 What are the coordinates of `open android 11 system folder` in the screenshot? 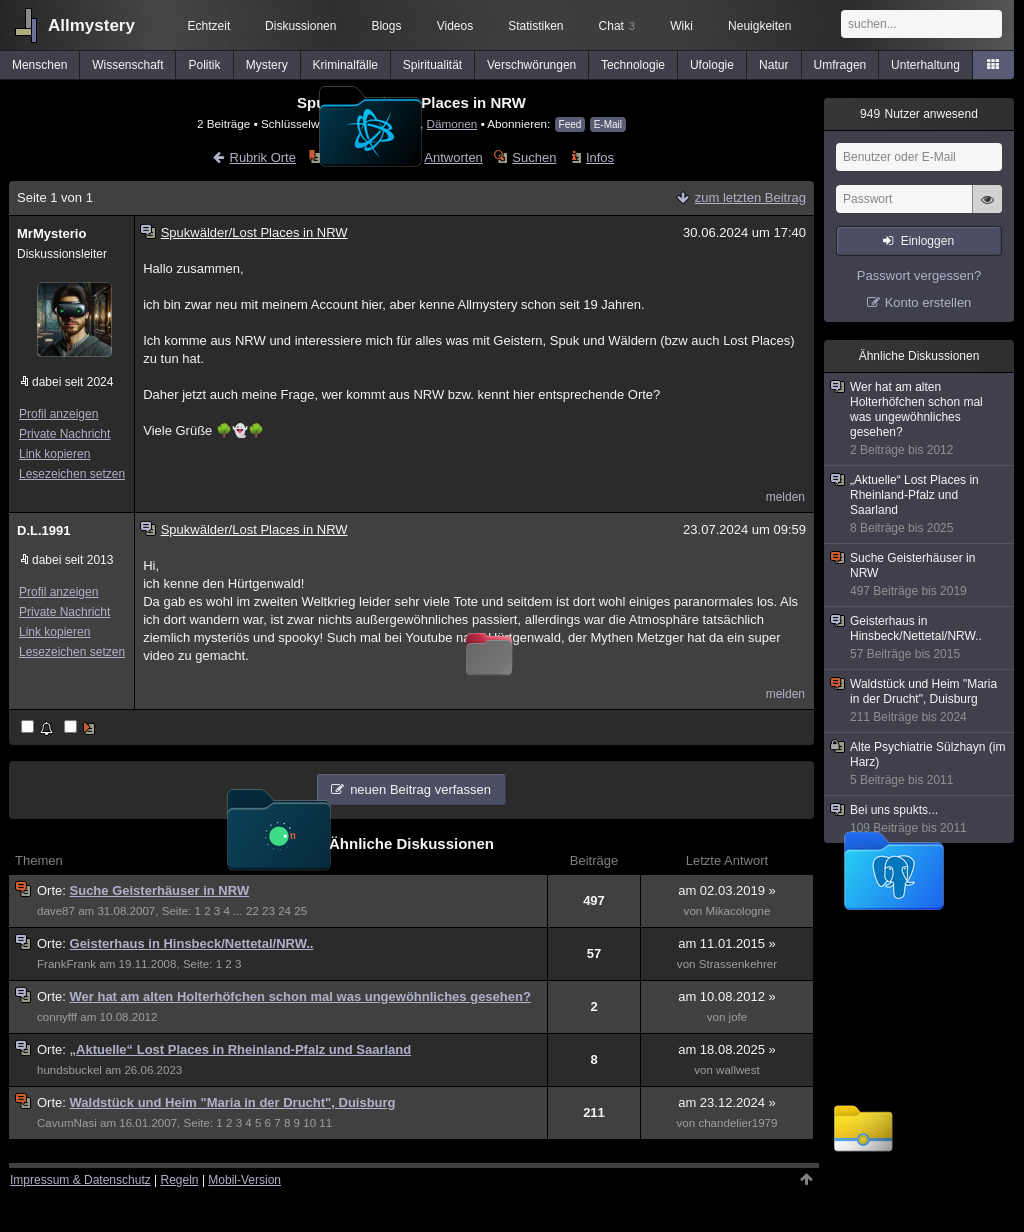 It's located at (278, 832).